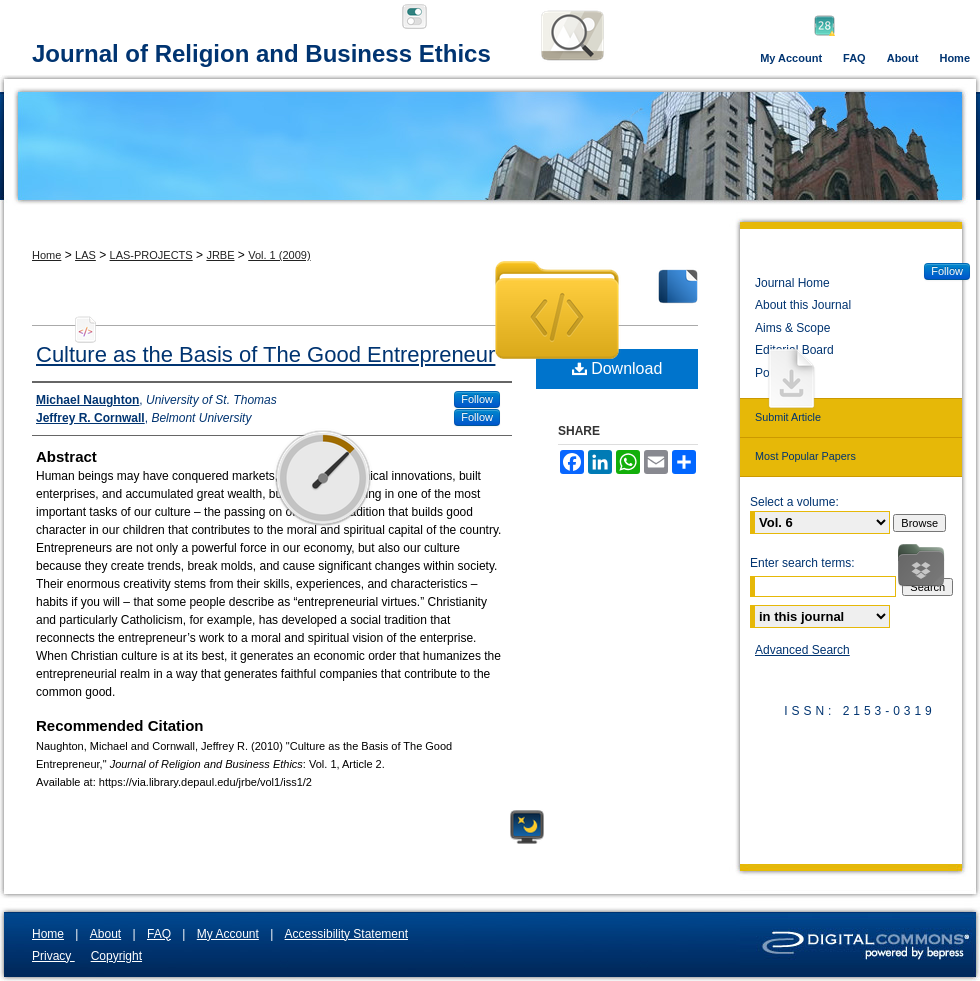 The height and width of the screenshot is (981, 980). What do you see at coordinates (678, 285) in the screenshot?
I see `change desktop wallpaper settings` at bounding box center [678, 285].